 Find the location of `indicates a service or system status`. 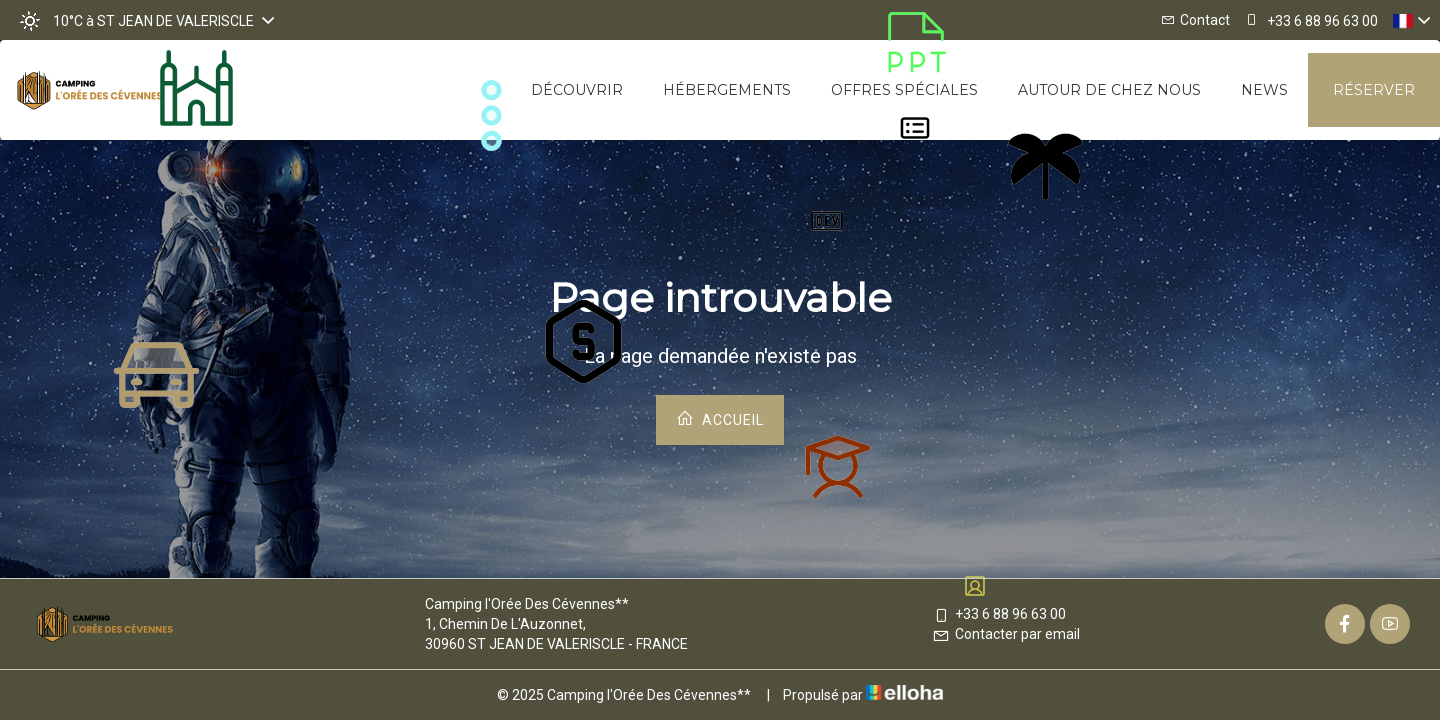

indicates a service or system status is located at coordinates (583, 341).